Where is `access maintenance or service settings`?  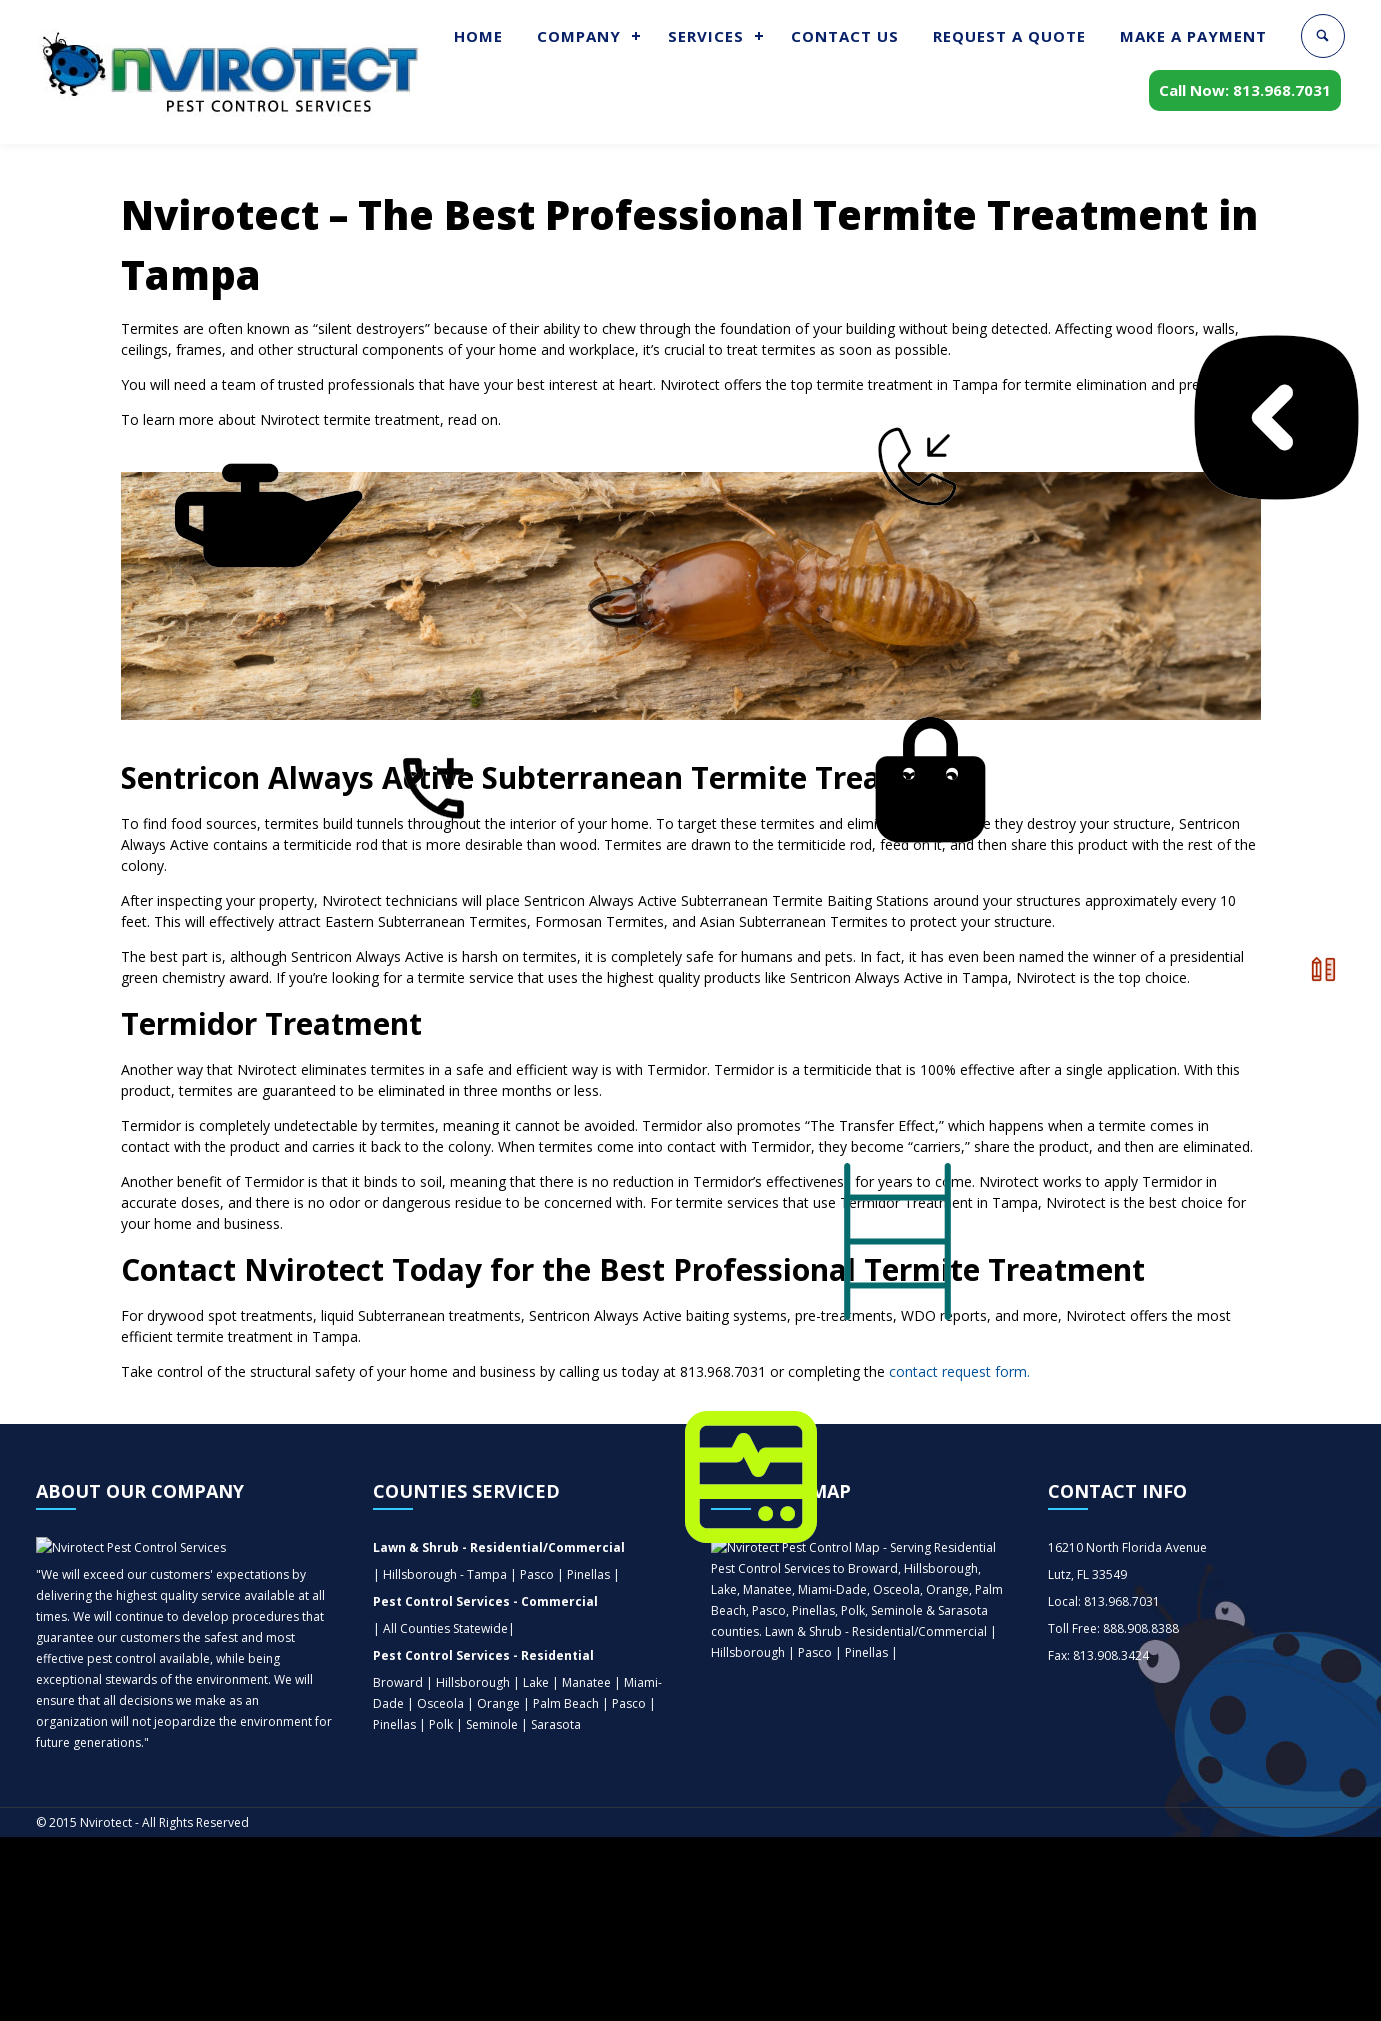 access maintenance or service settings is located at coordinates (269, 520).